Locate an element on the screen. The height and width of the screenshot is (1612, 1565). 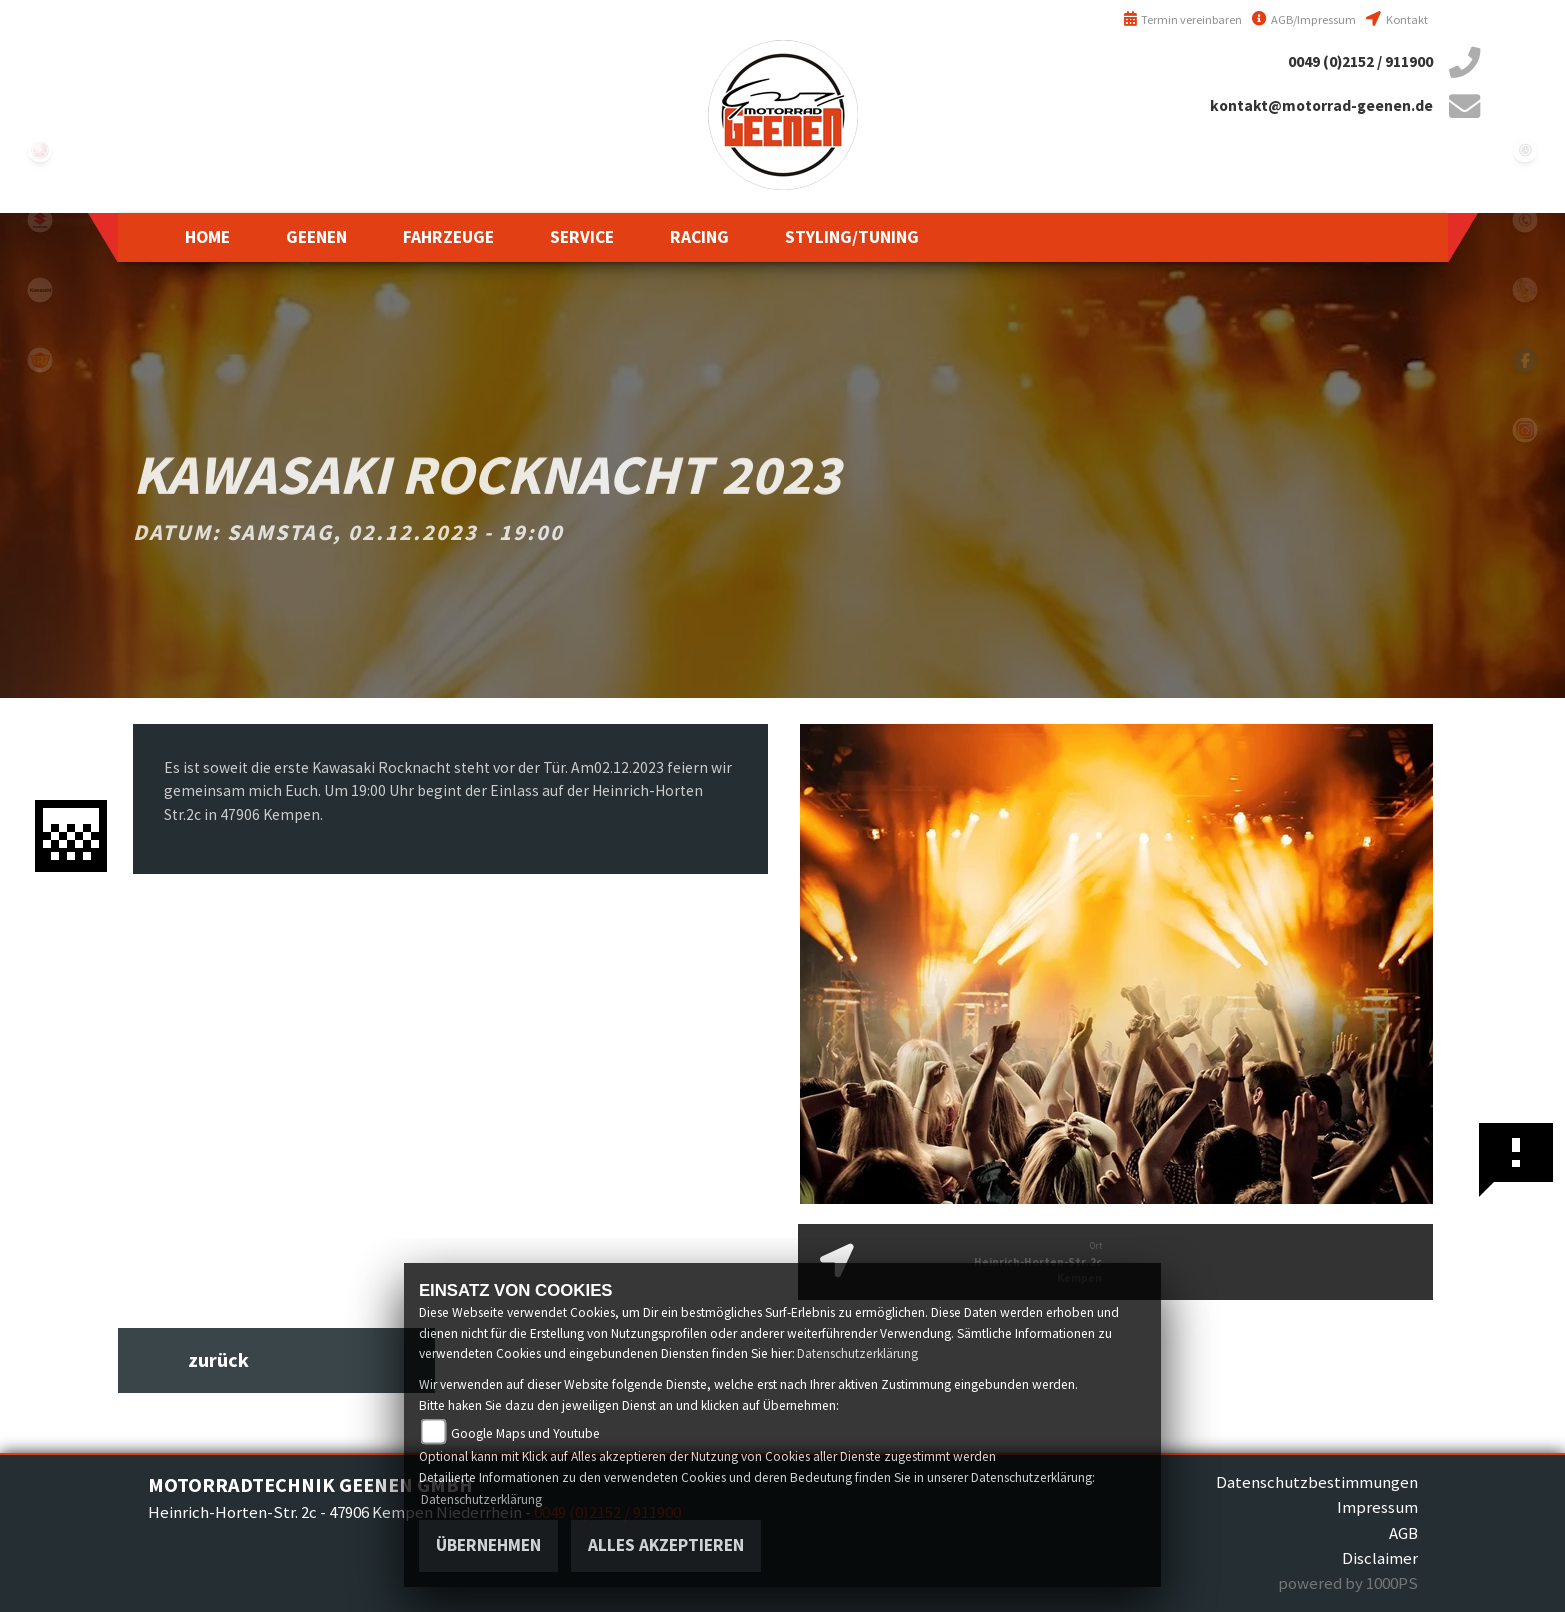
submit feedback or report an issue is located at coordinates (1516, 1160).